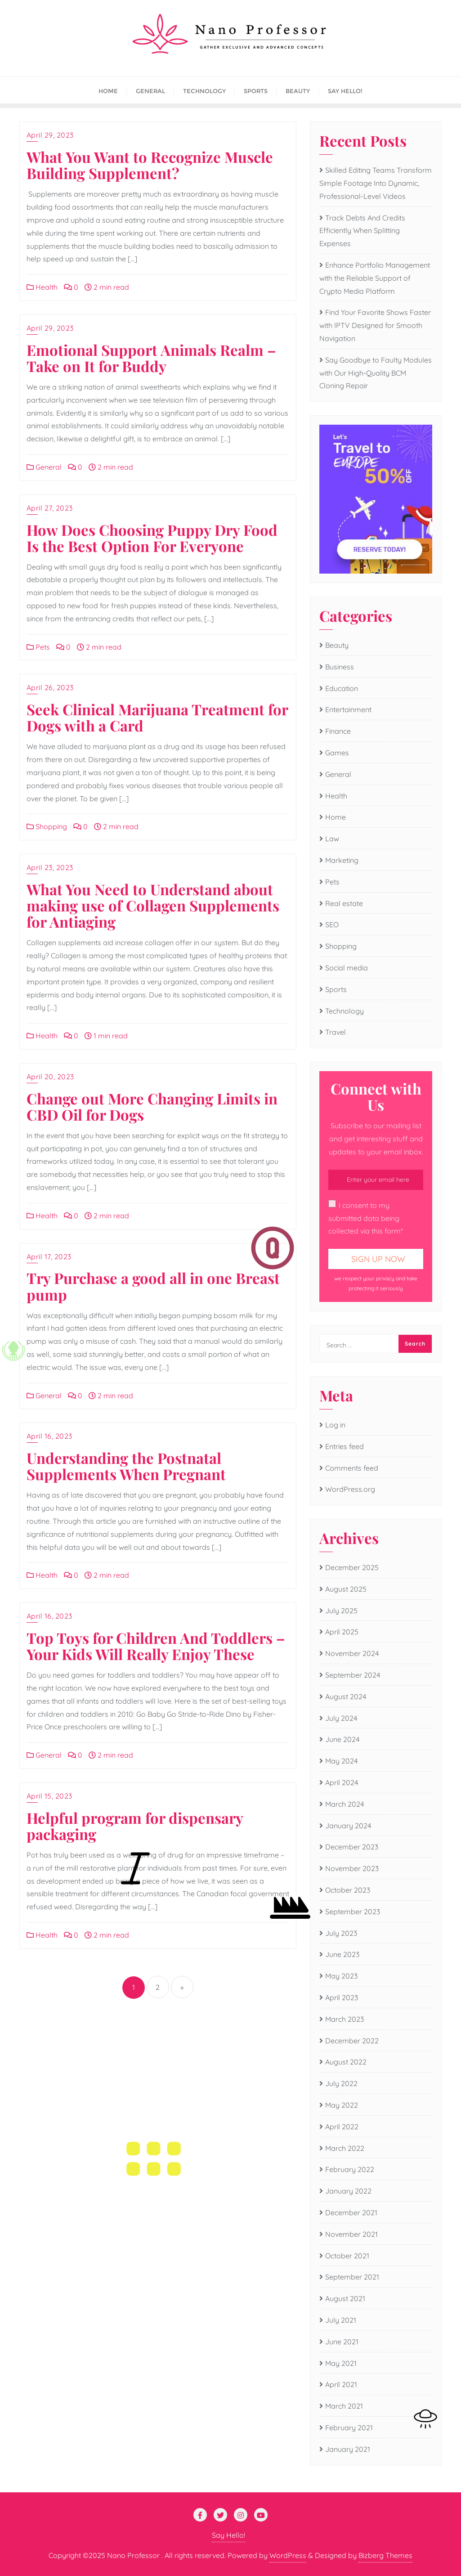  Describe the element at coordinates (290, 1907) in the screenshot. I see `indicates a road hazard or spike strip ahead` at that location.